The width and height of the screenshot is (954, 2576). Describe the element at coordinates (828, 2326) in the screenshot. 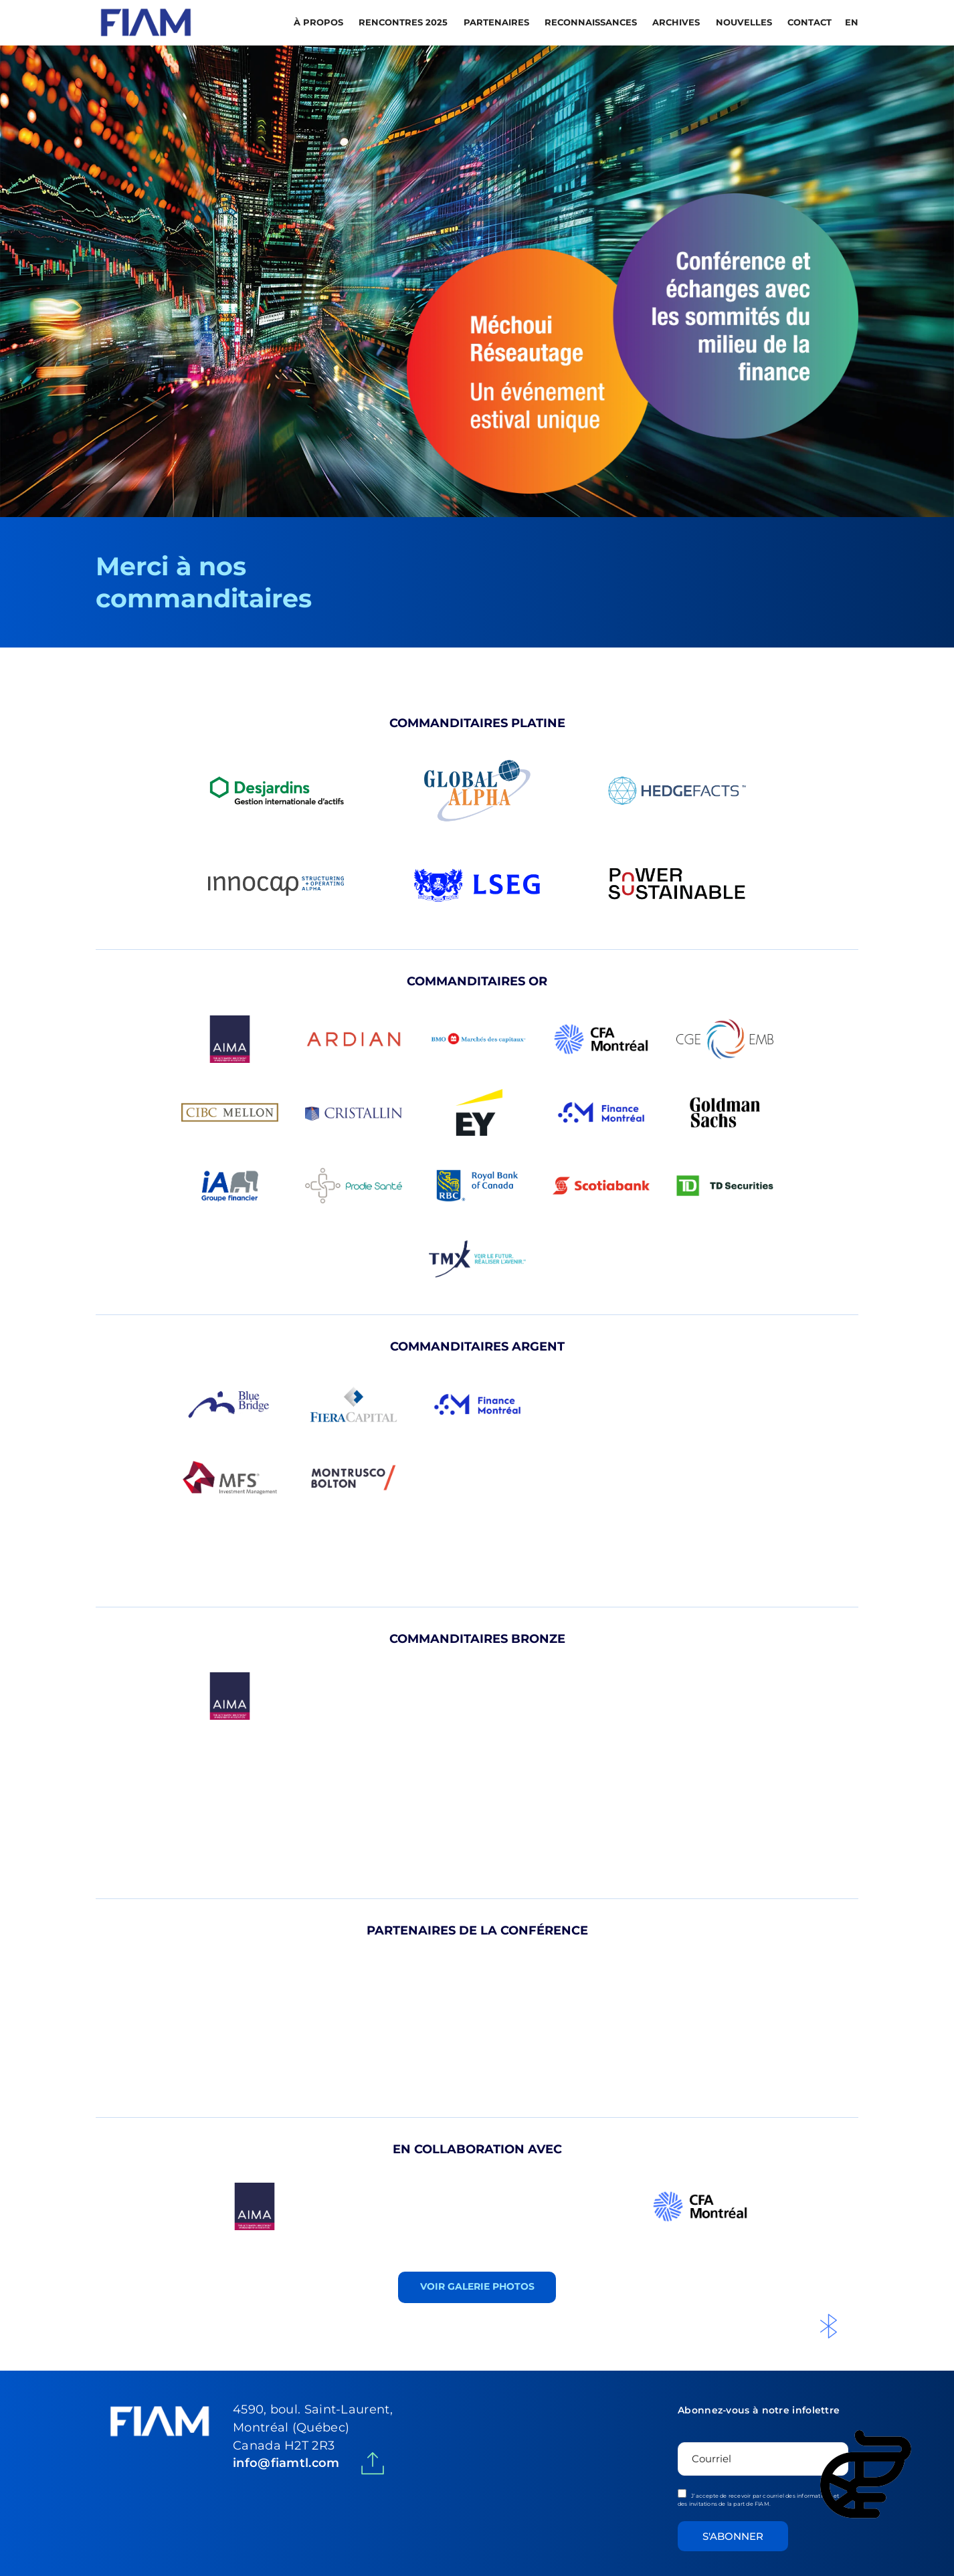

I see `toggle bluetooth connectivity` at that location.